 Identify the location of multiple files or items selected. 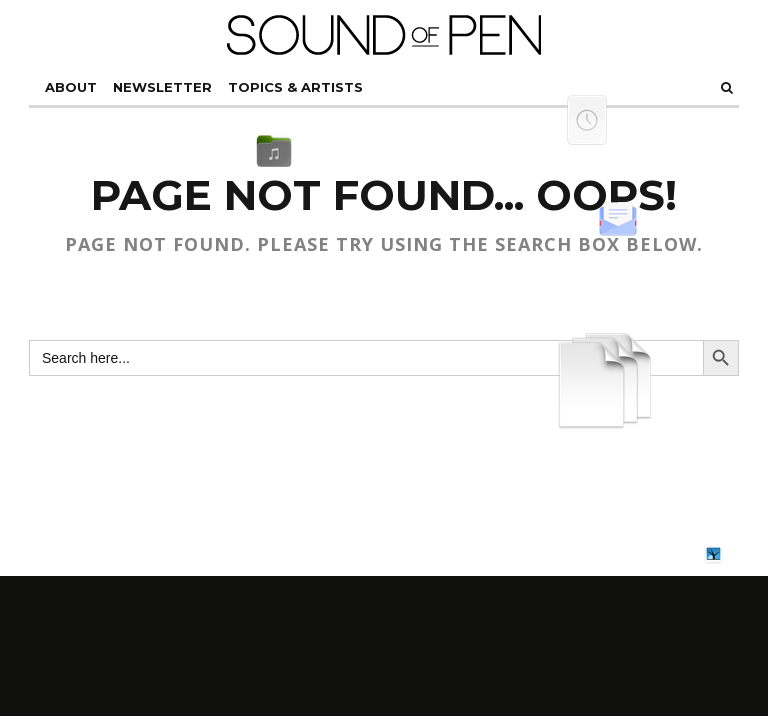
(604, 381).